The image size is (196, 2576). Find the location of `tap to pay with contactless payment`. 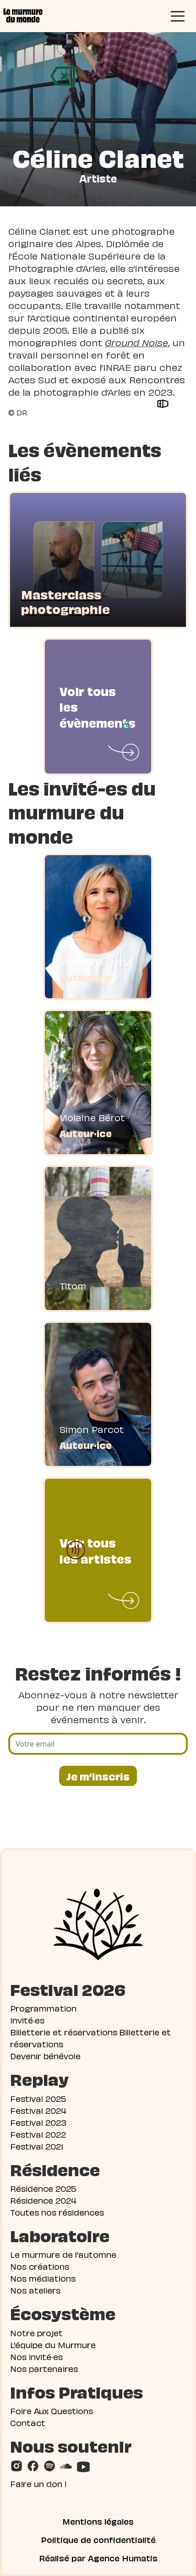

tap to pay with contactless payment is located at coordinates (76, 1550).